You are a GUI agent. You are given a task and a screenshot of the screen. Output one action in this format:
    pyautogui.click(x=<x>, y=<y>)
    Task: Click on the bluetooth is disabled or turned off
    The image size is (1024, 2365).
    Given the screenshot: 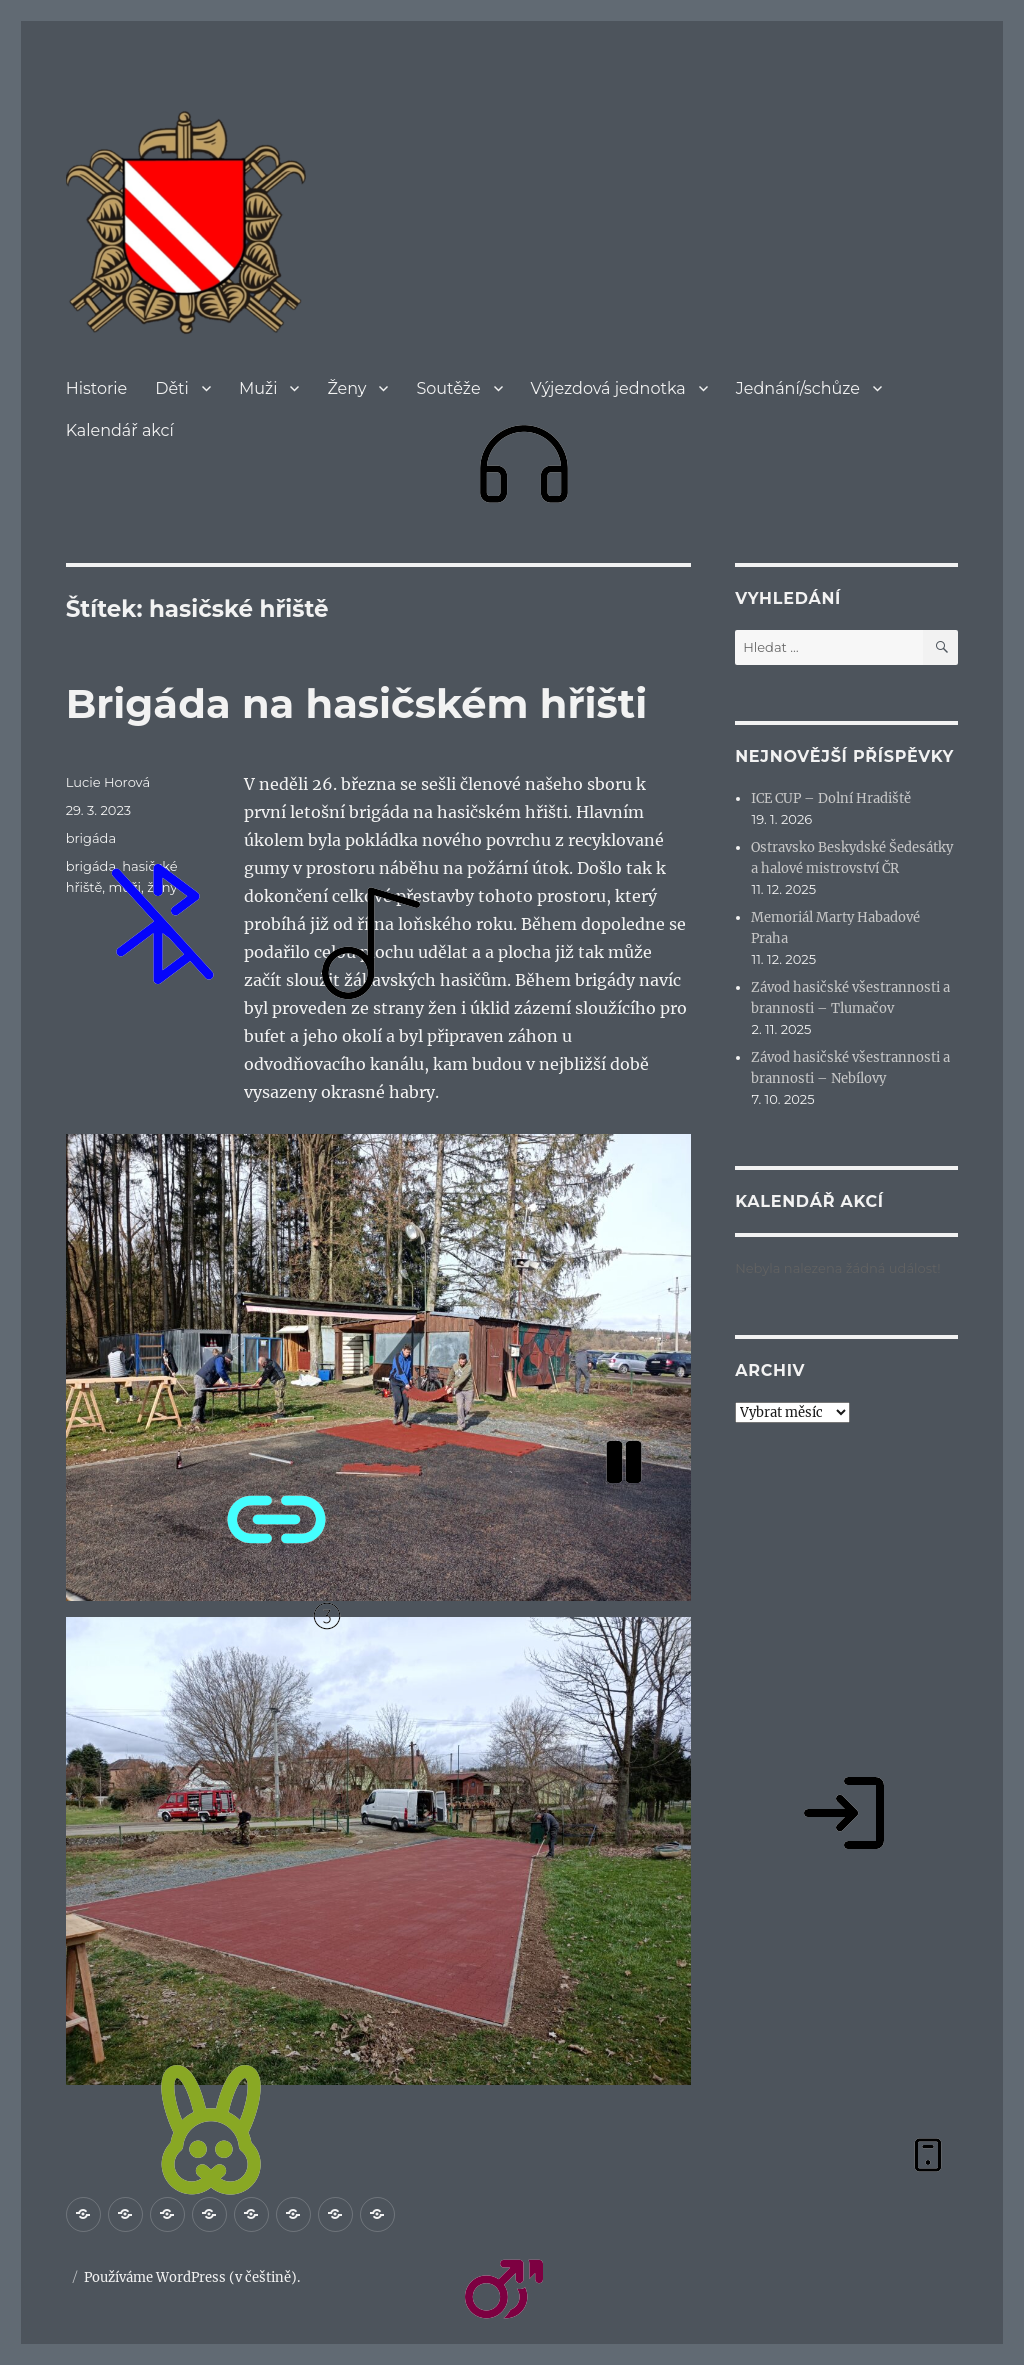 What is the action you would take?
    pyautogui.click(x=158, y=924)
    